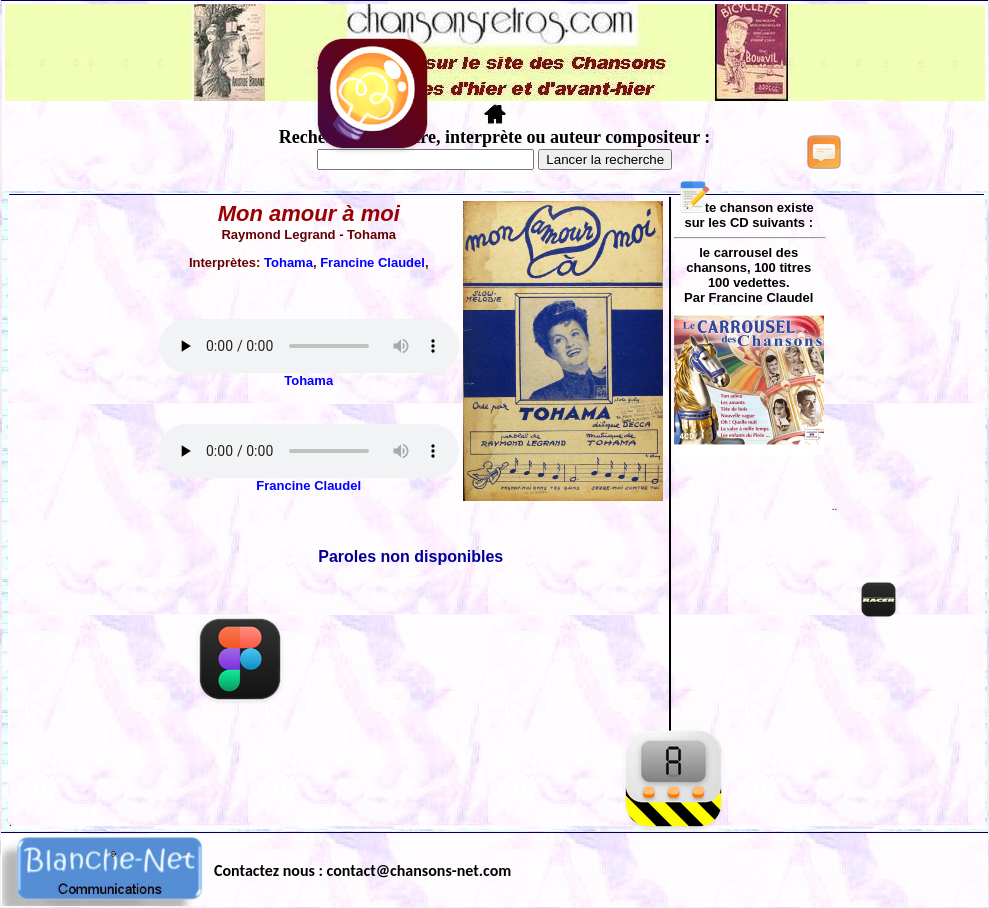  What do you see at coordinates (673, 778) in the screenshot?
I see `open chromatic guitar tuner app (development version)` at bounding box center [673, 778].